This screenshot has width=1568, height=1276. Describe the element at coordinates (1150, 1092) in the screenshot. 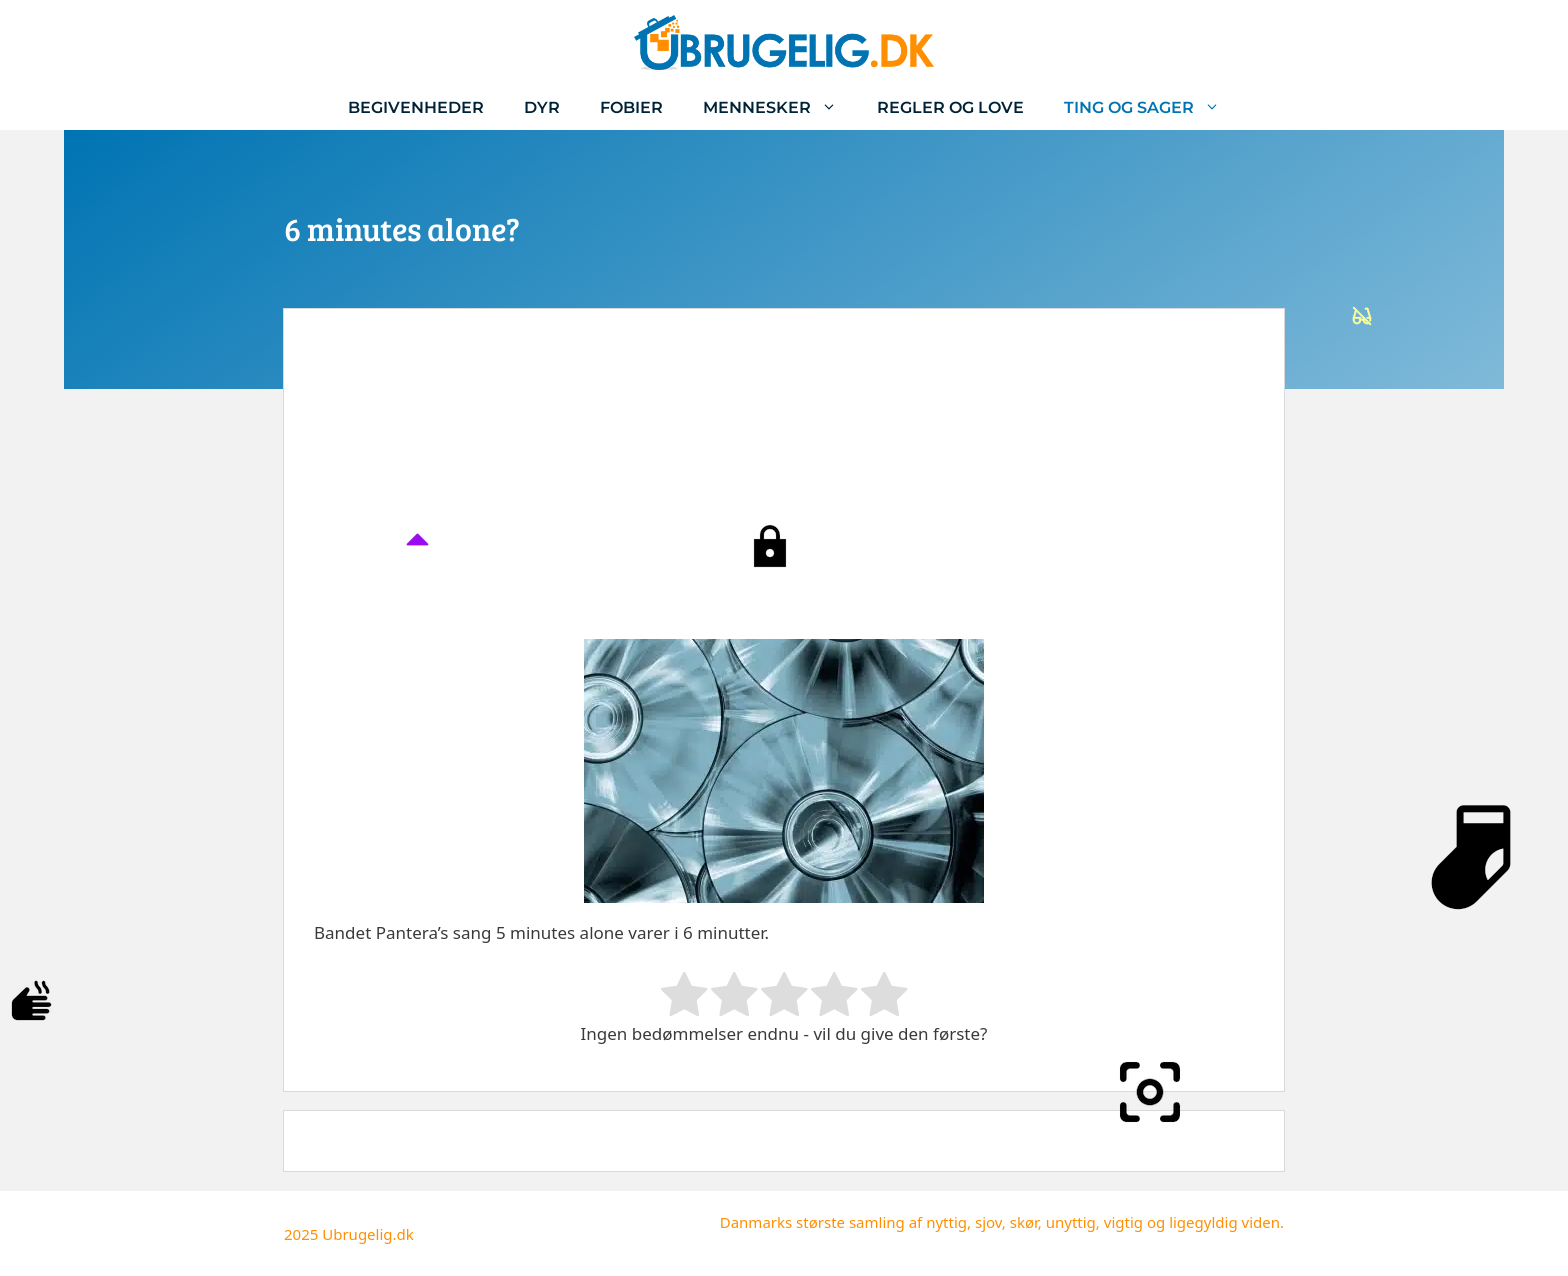

I see `tap to focus camera on center of frame` at that location.